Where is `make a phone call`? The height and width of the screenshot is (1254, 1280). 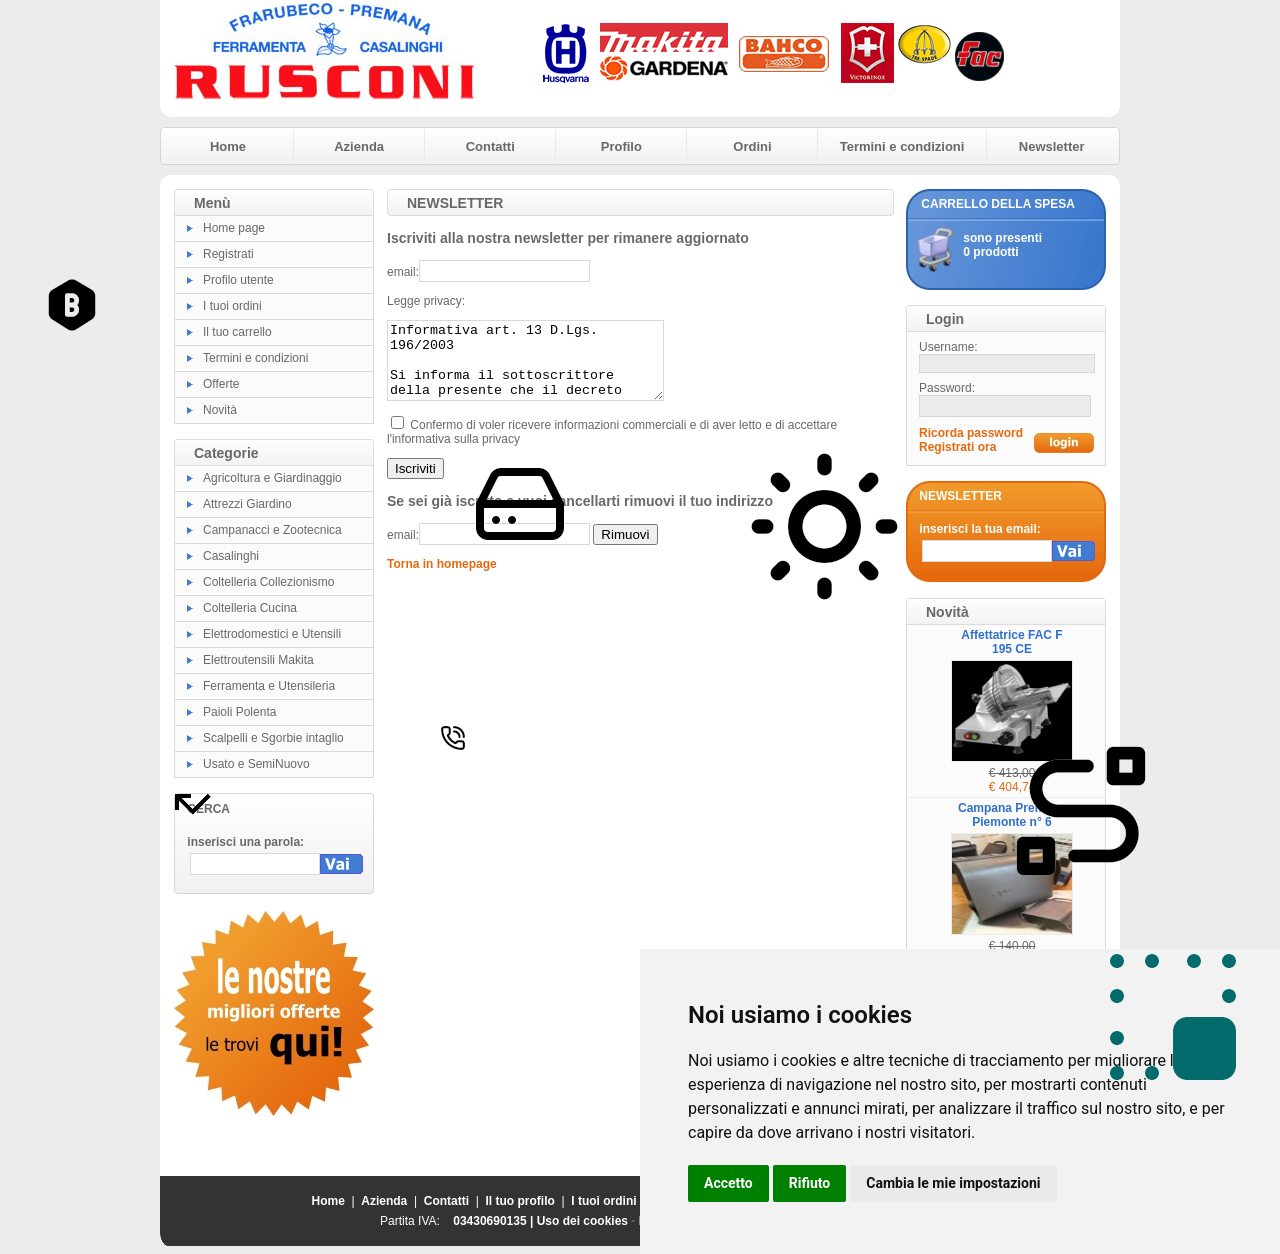
make a phone call is located at coordinates (453, 738).